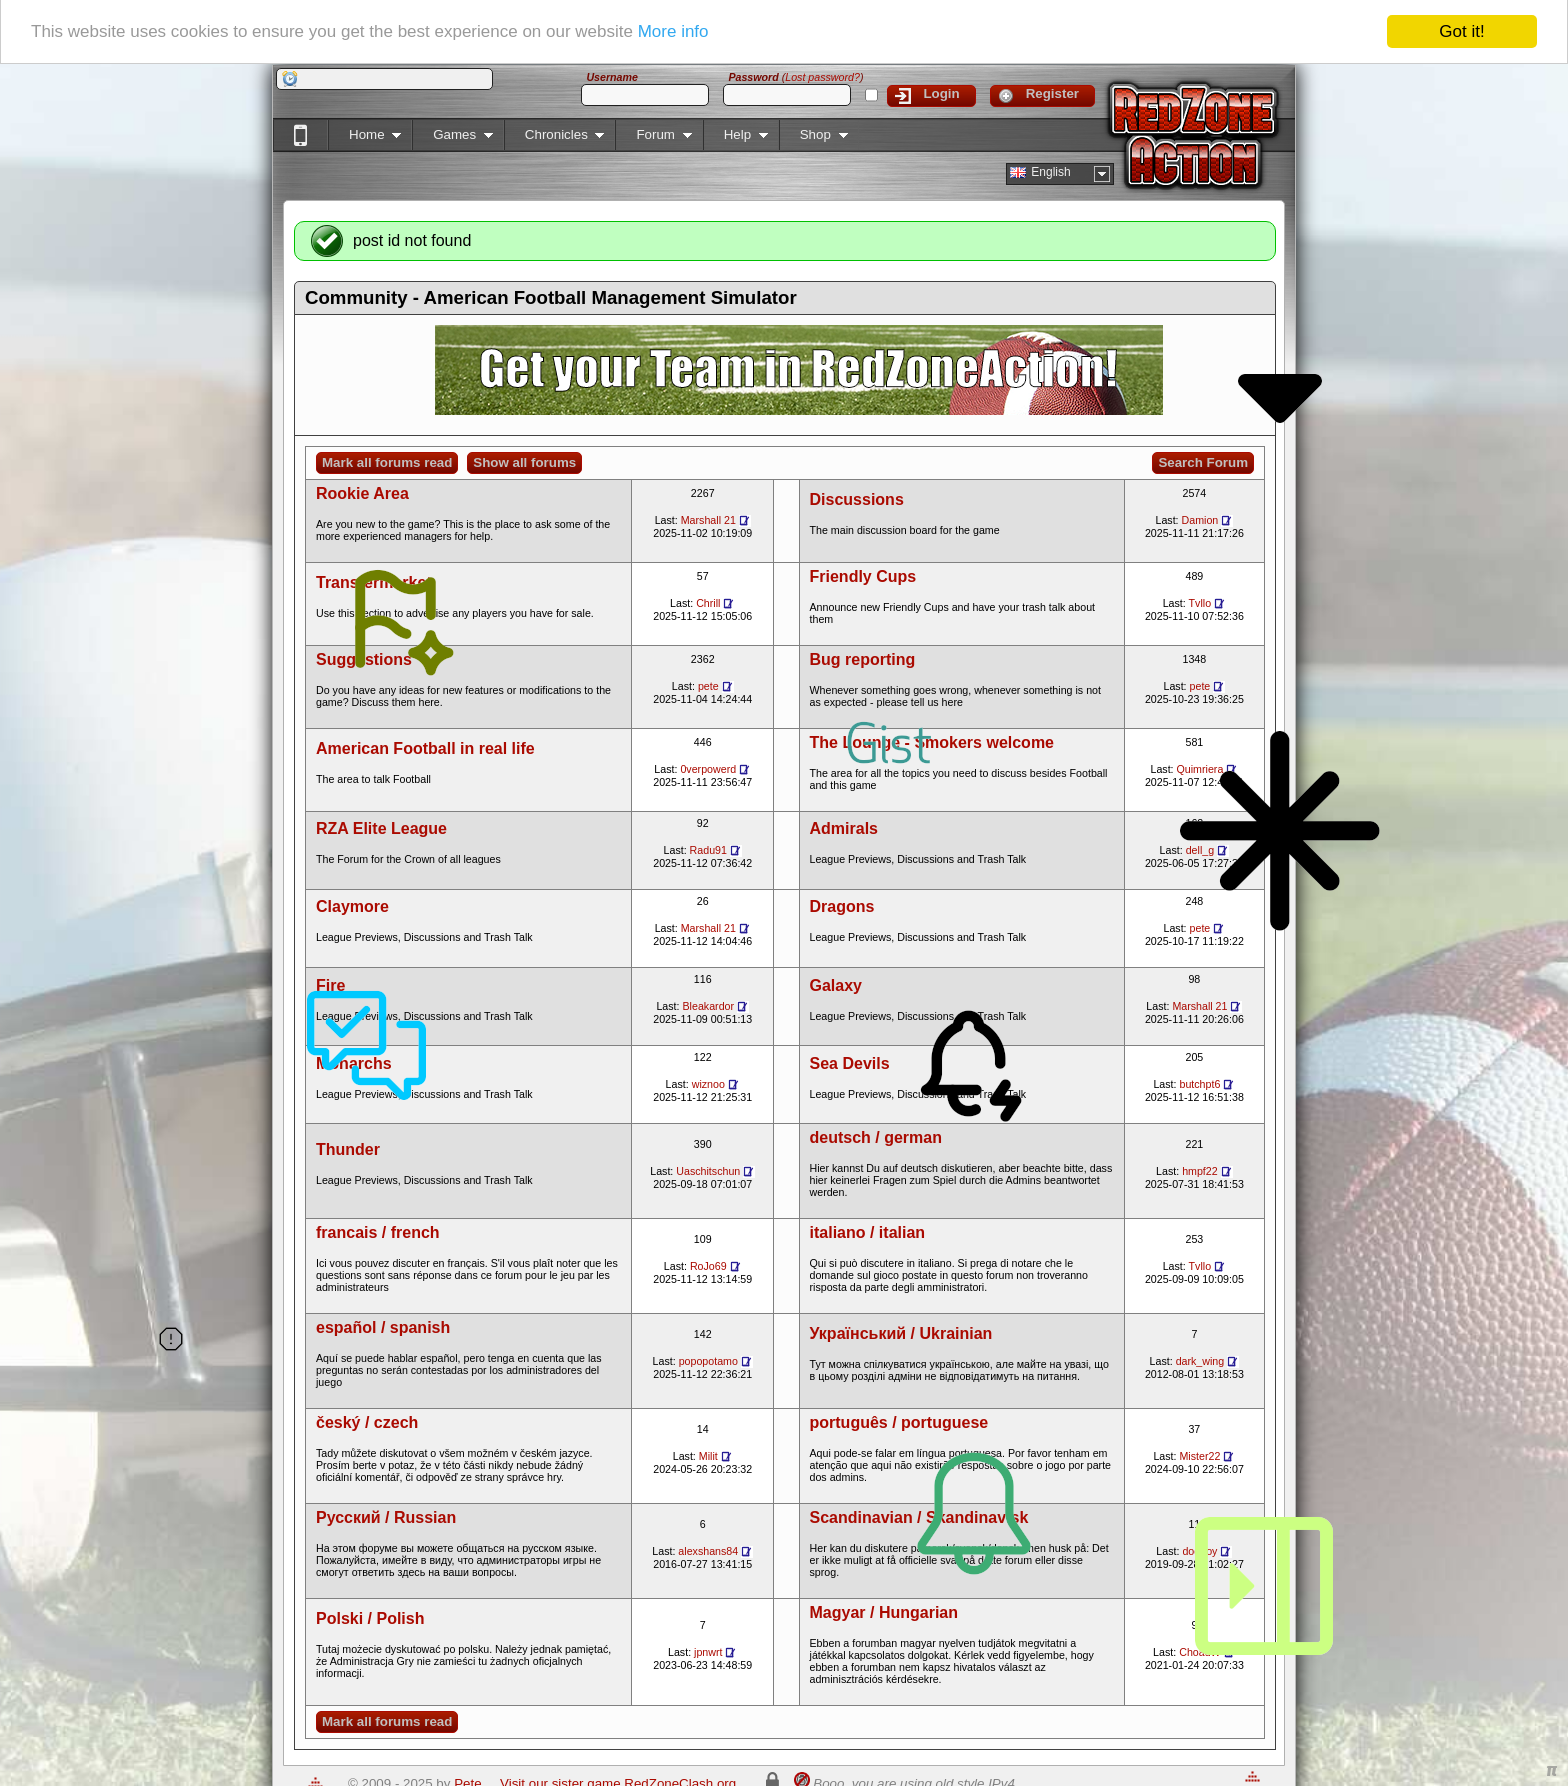  What do you see at coordinates (171, 1339) in the screenshot?
I see `stop or halt current action` at bounding box center [171, 1339].